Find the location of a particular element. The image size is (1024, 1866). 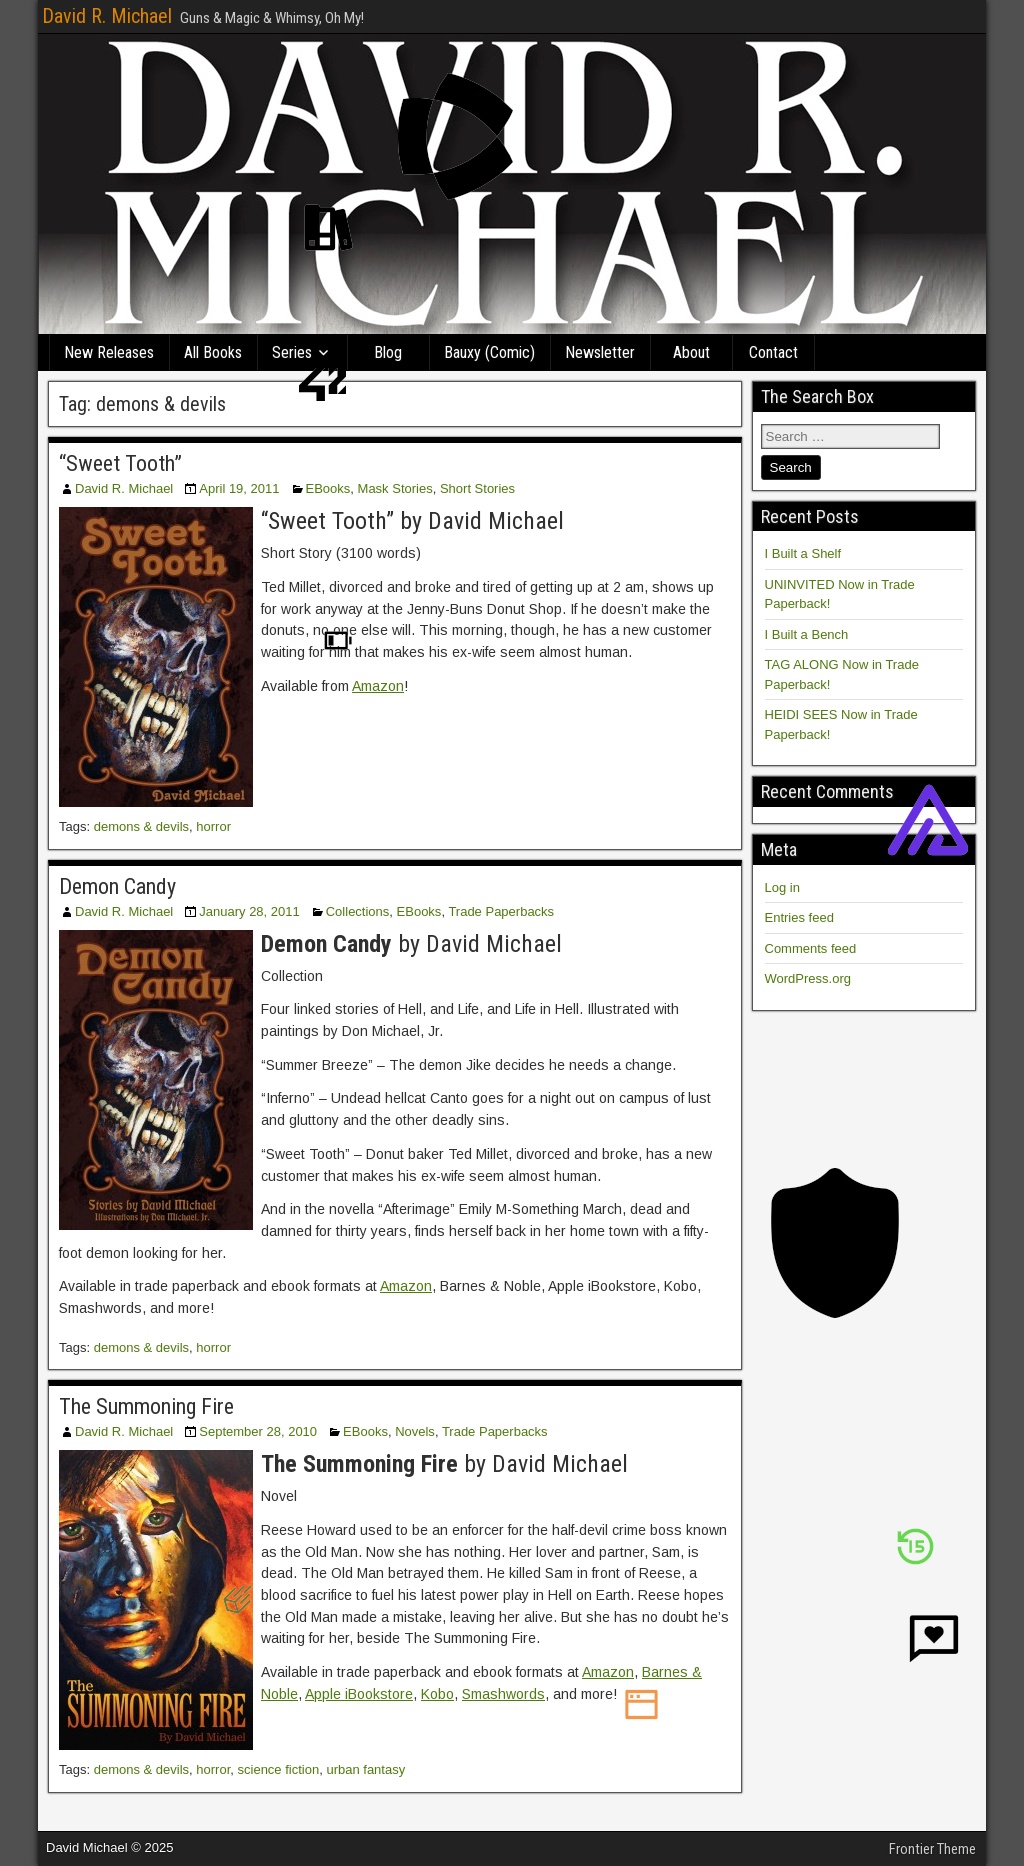

42 coding school logo is located at coordinates (322, 384).